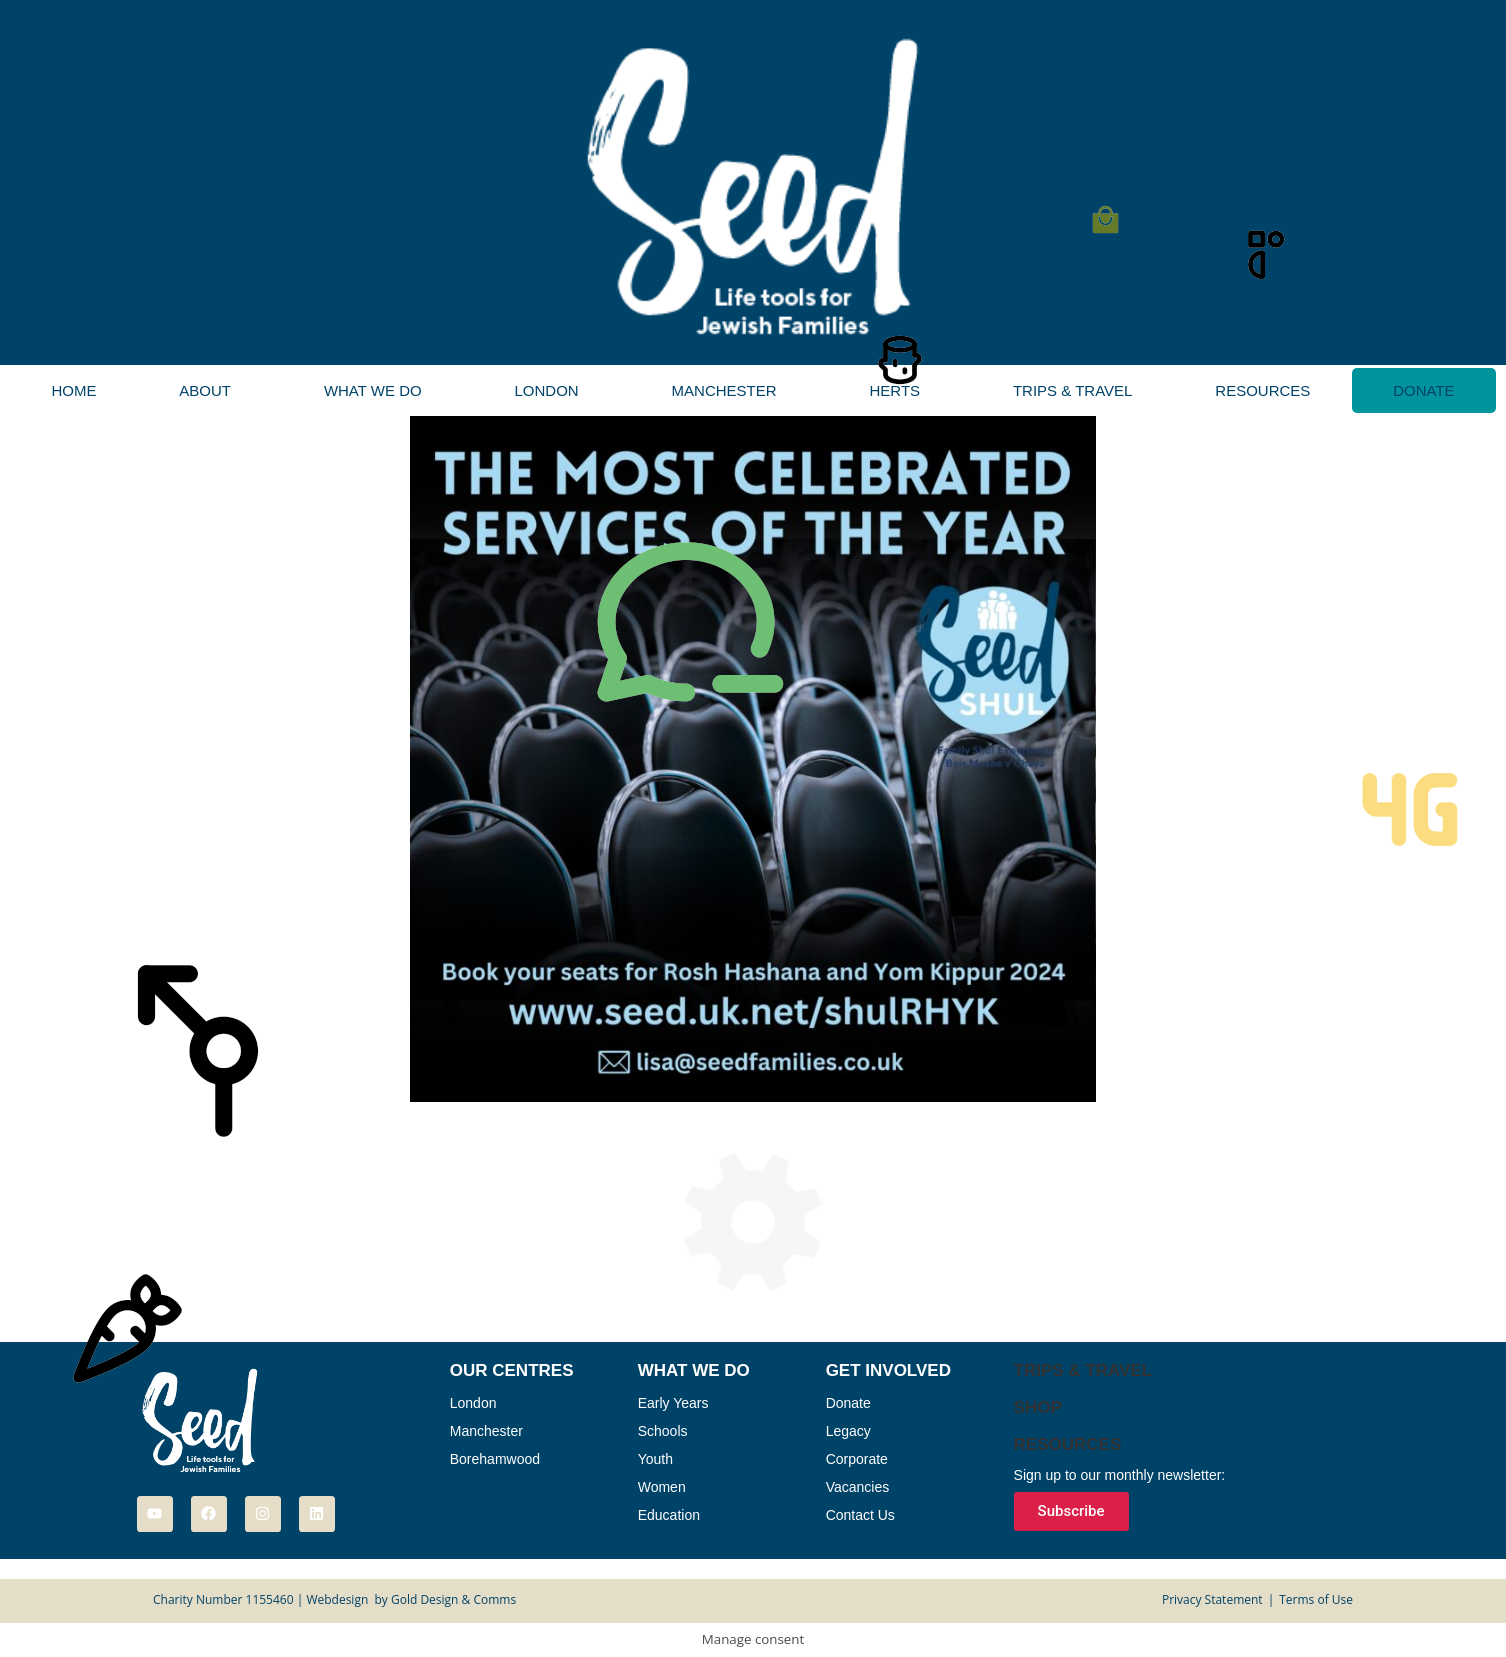  What do you see at coordinates (198, 1051) in the screenshot?
I see `take the last left exit at the roundabout` at bounding box center [198, 1051].